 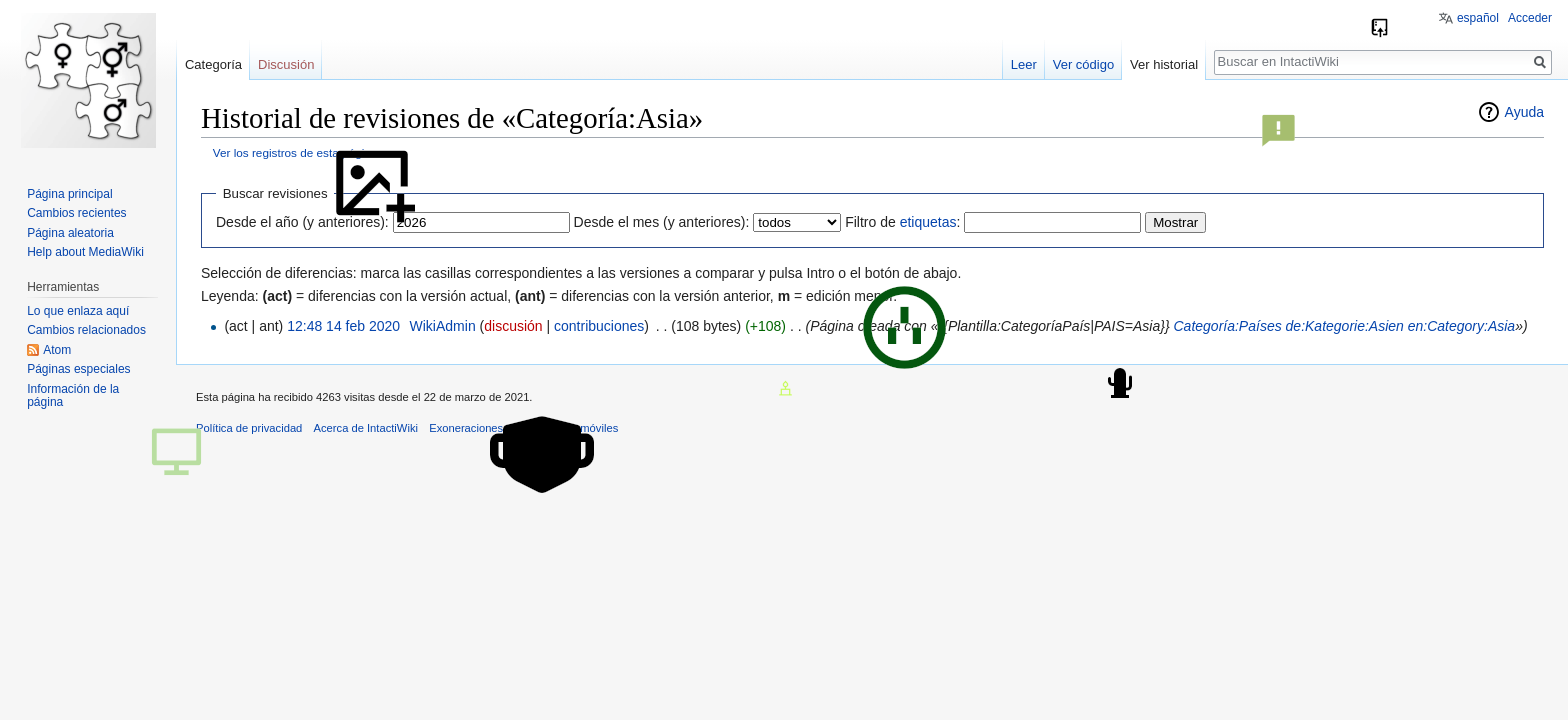 I want to click on health and safety guidelines indicator, so click(x=542, y=455).